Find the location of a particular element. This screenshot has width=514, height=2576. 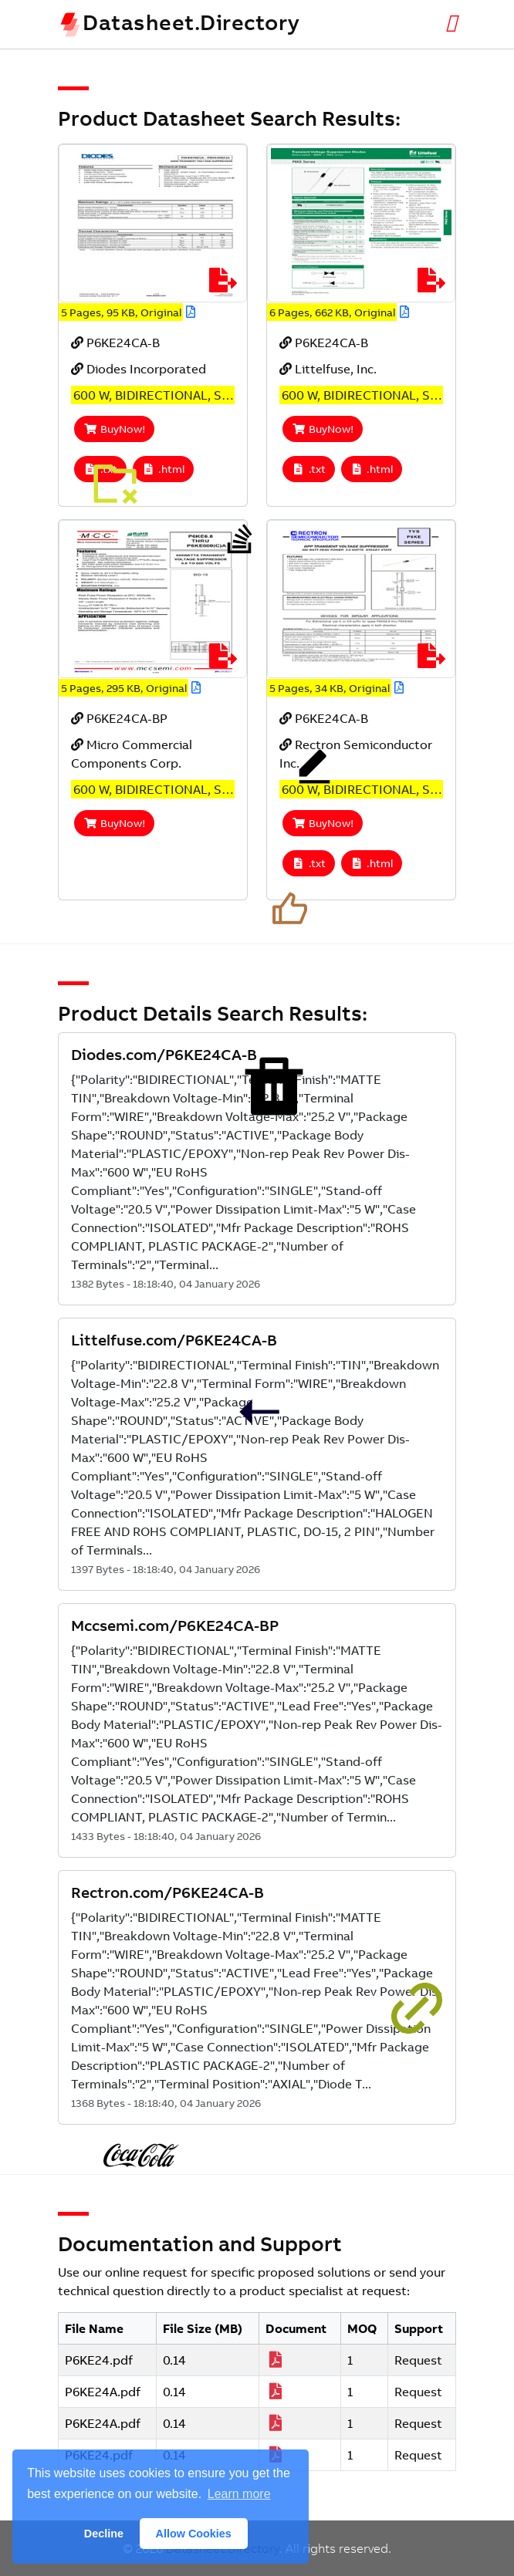

coca-cola brand logo is located at coordinates (141, 2156).